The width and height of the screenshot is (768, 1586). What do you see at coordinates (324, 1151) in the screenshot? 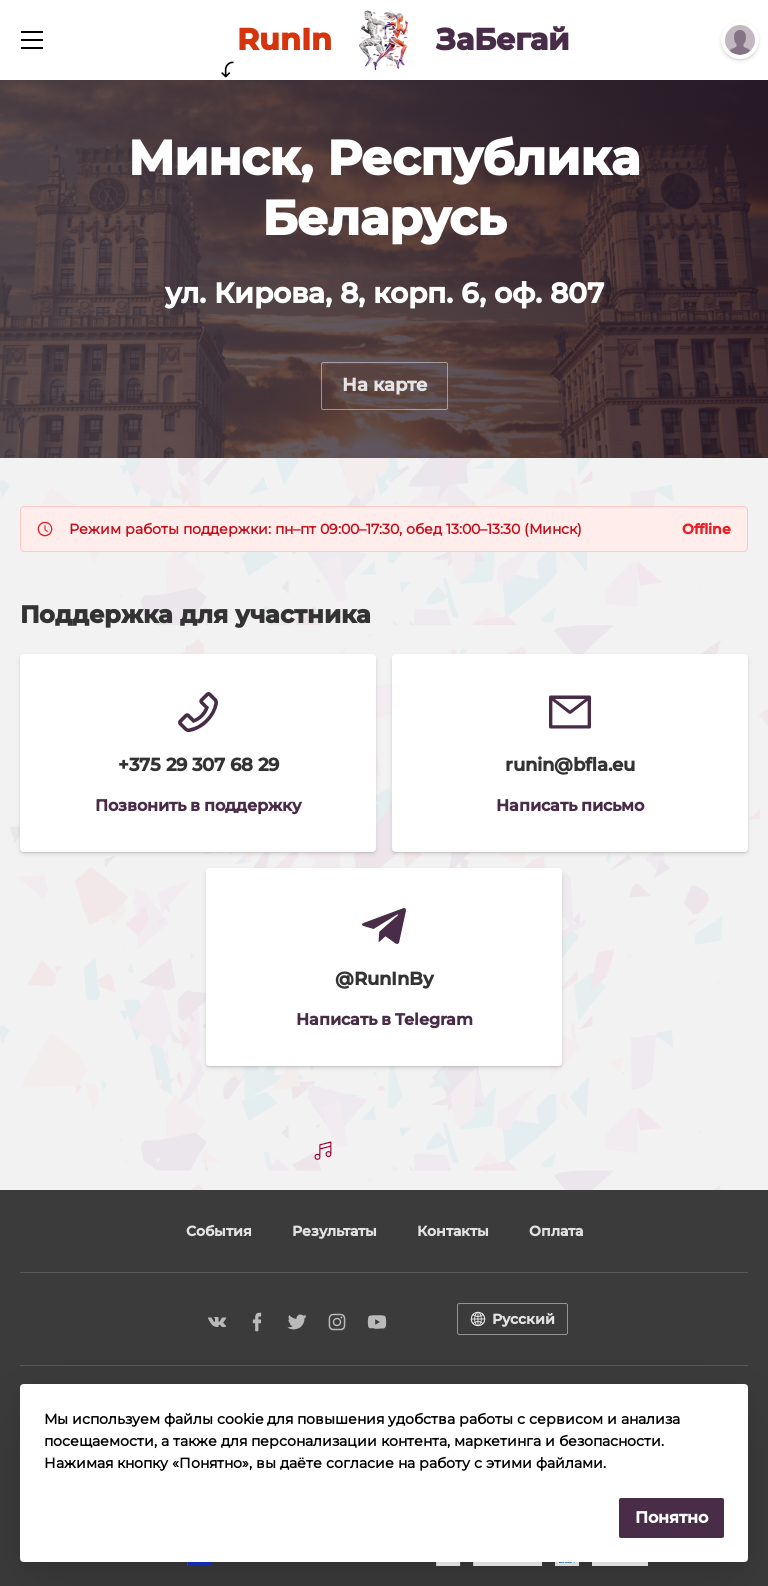
I see `access music library or player` at bounding box center [324, 1151].